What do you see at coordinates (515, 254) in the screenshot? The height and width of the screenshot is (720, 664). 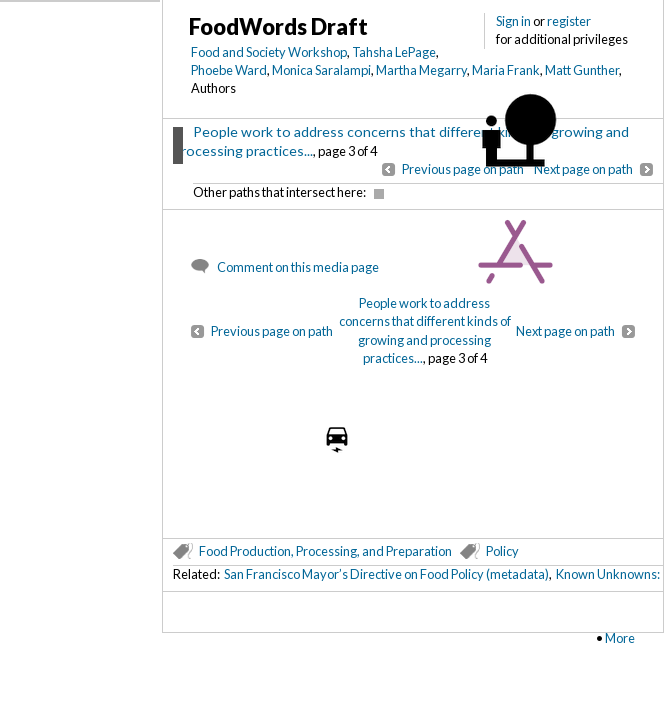 I see `open the app store` at bounding box center [515, 254].